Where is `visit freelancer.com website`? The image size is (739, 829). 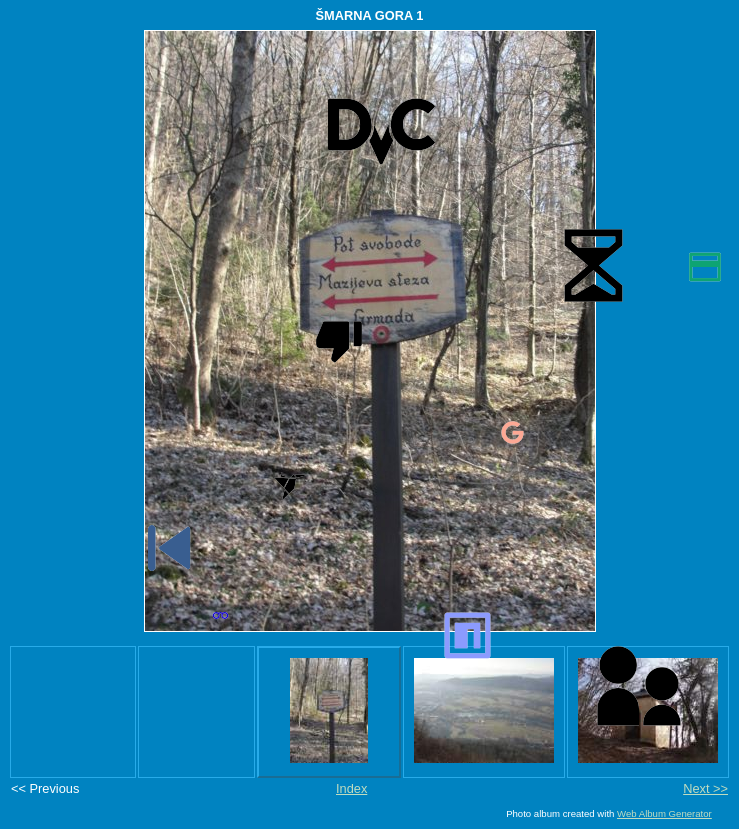 visit freelancer.com website is located at coordinates (291, 487).